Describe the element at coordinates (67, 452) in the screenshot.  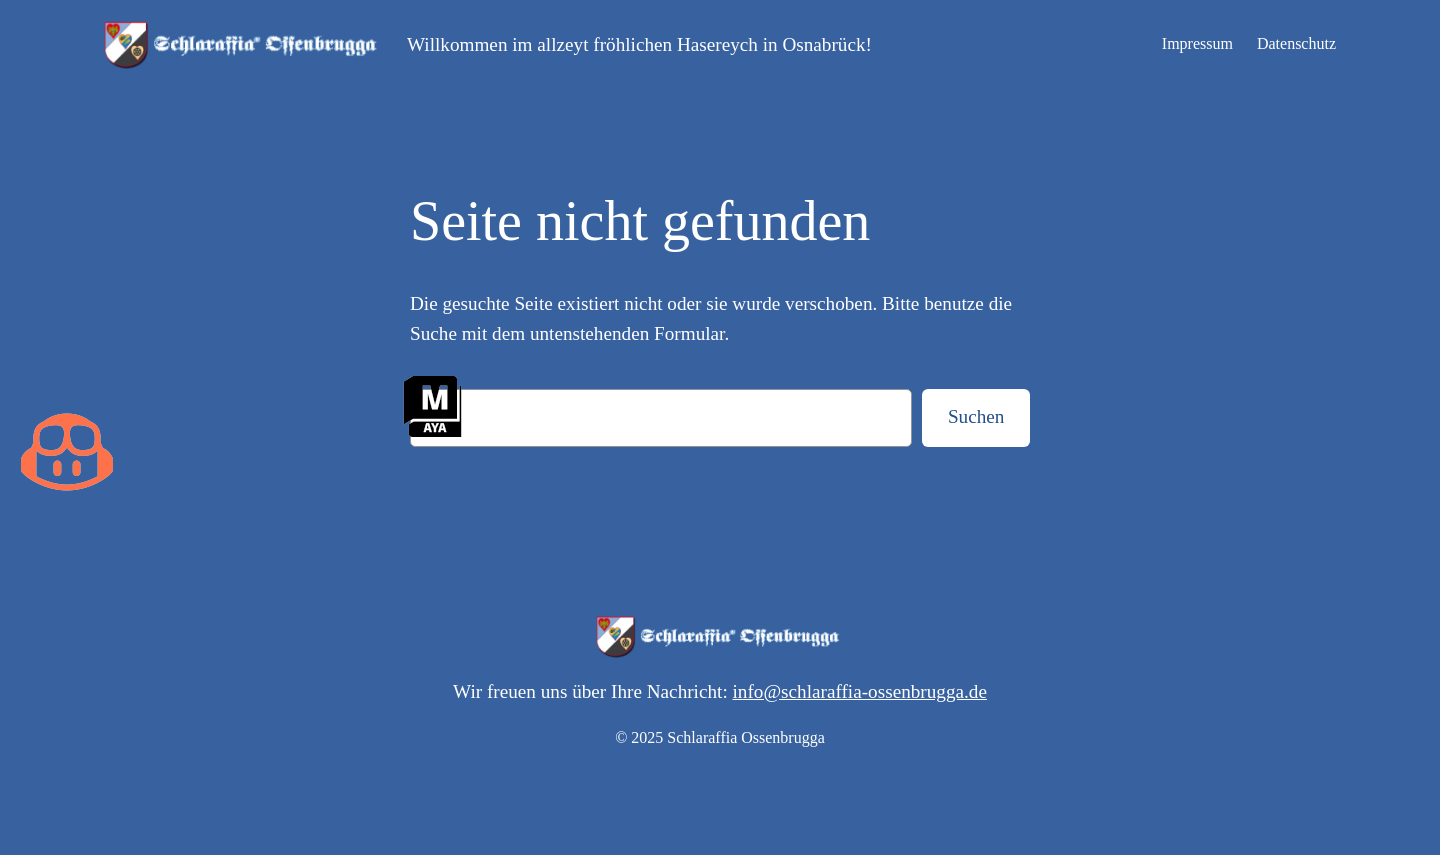
I see `GitHub Copilot AI coding assistant` at that location.